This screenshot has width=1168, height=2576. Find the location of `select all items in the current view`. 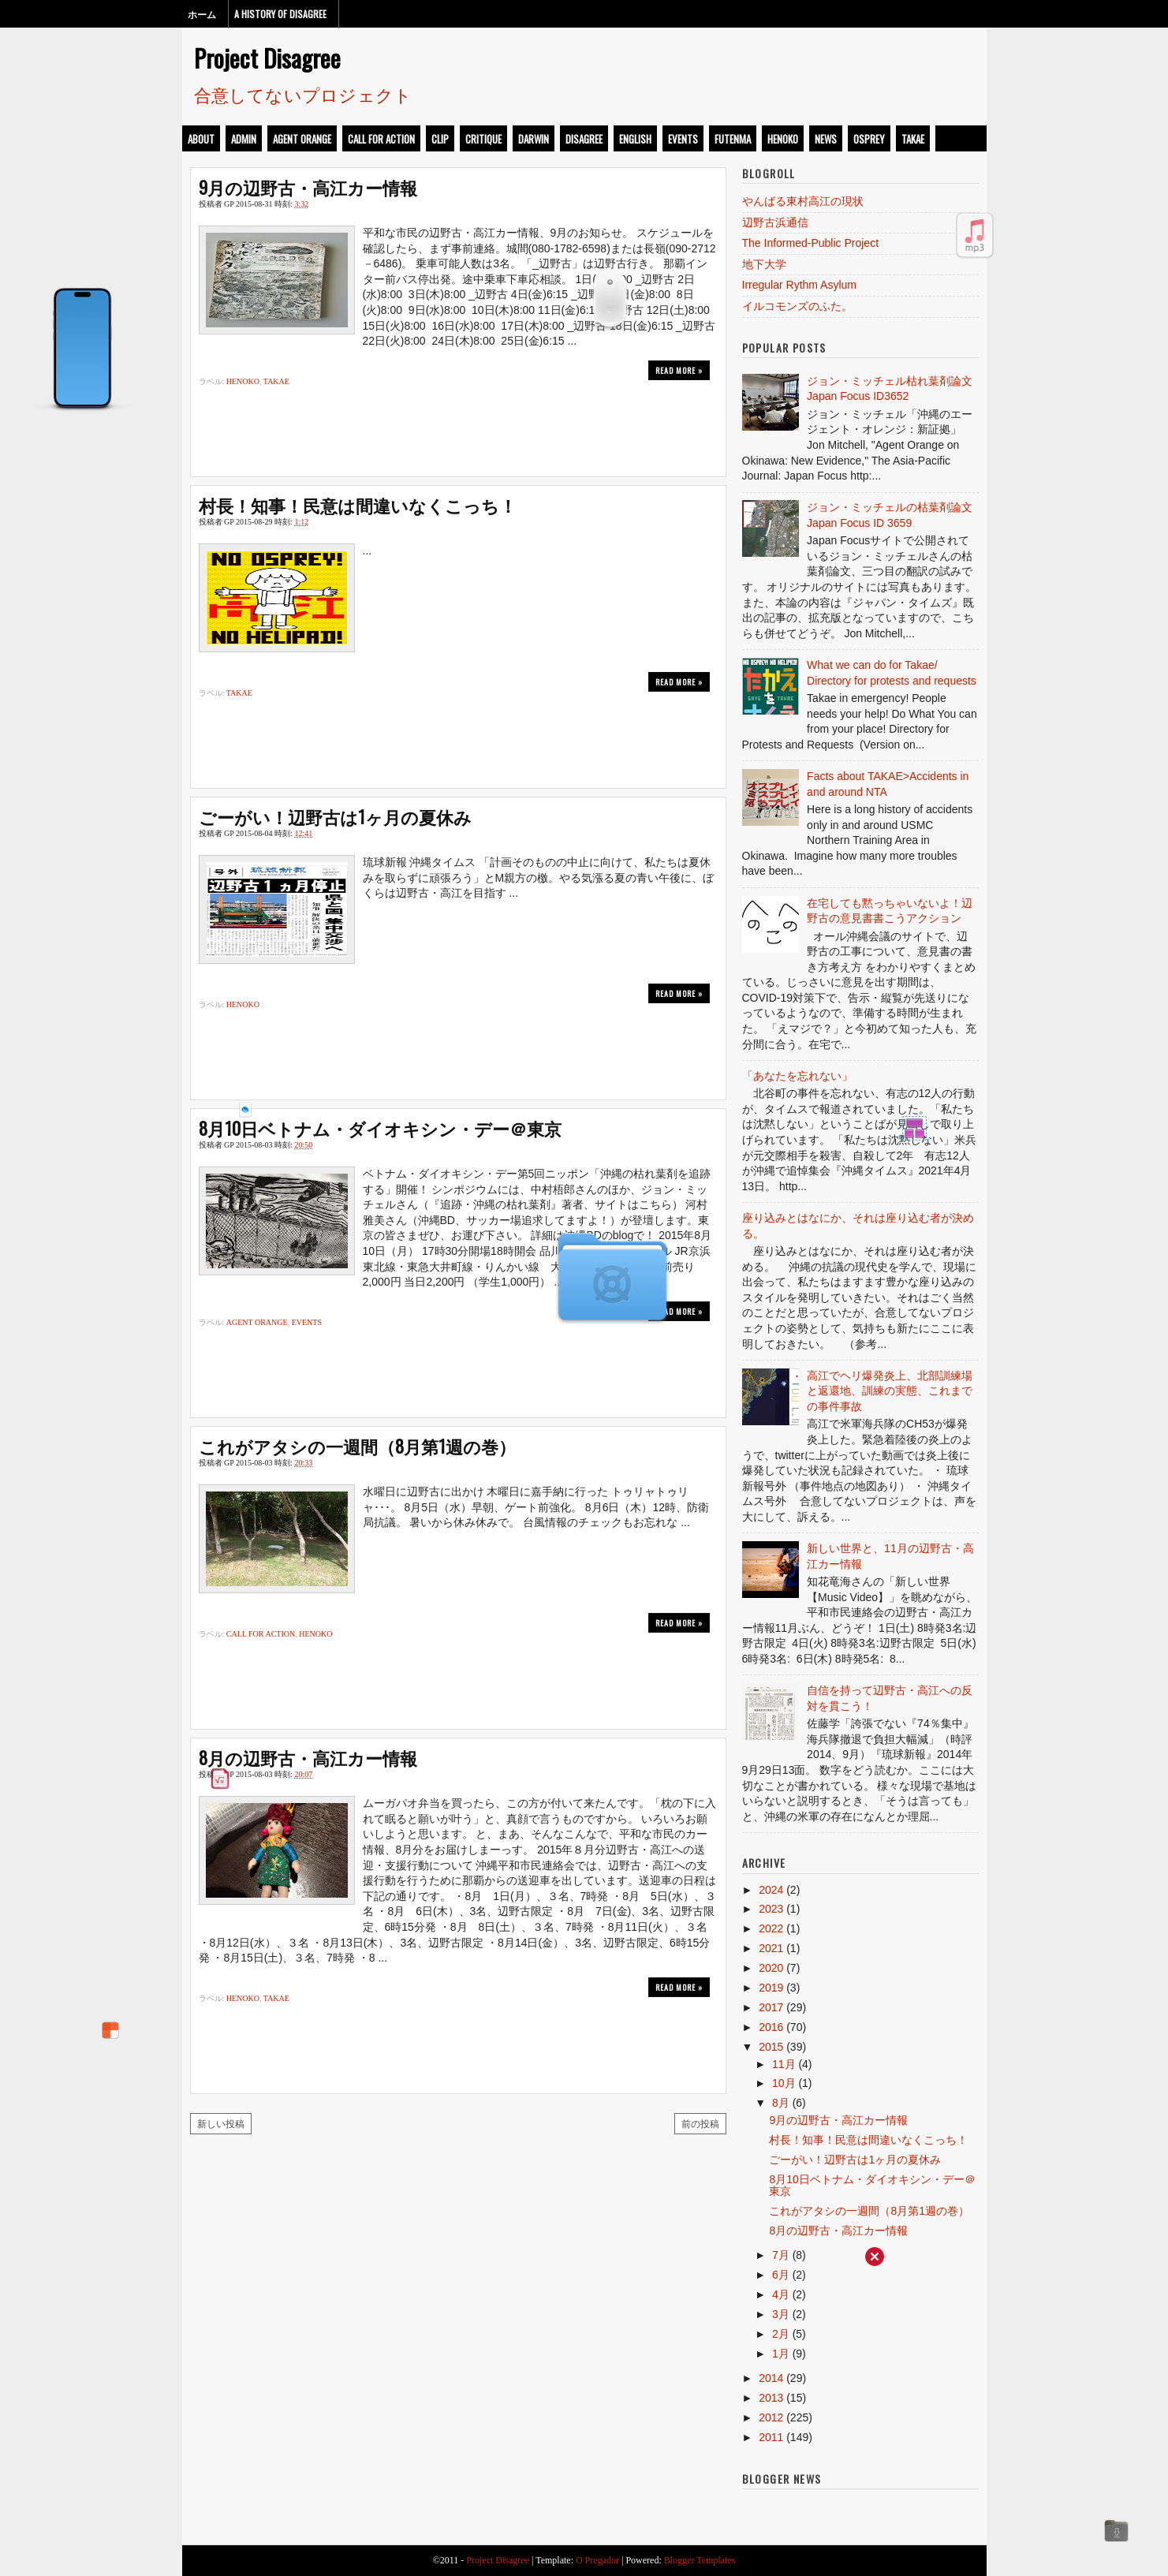

select all items in the current view is located at coordinates (914, 1128).